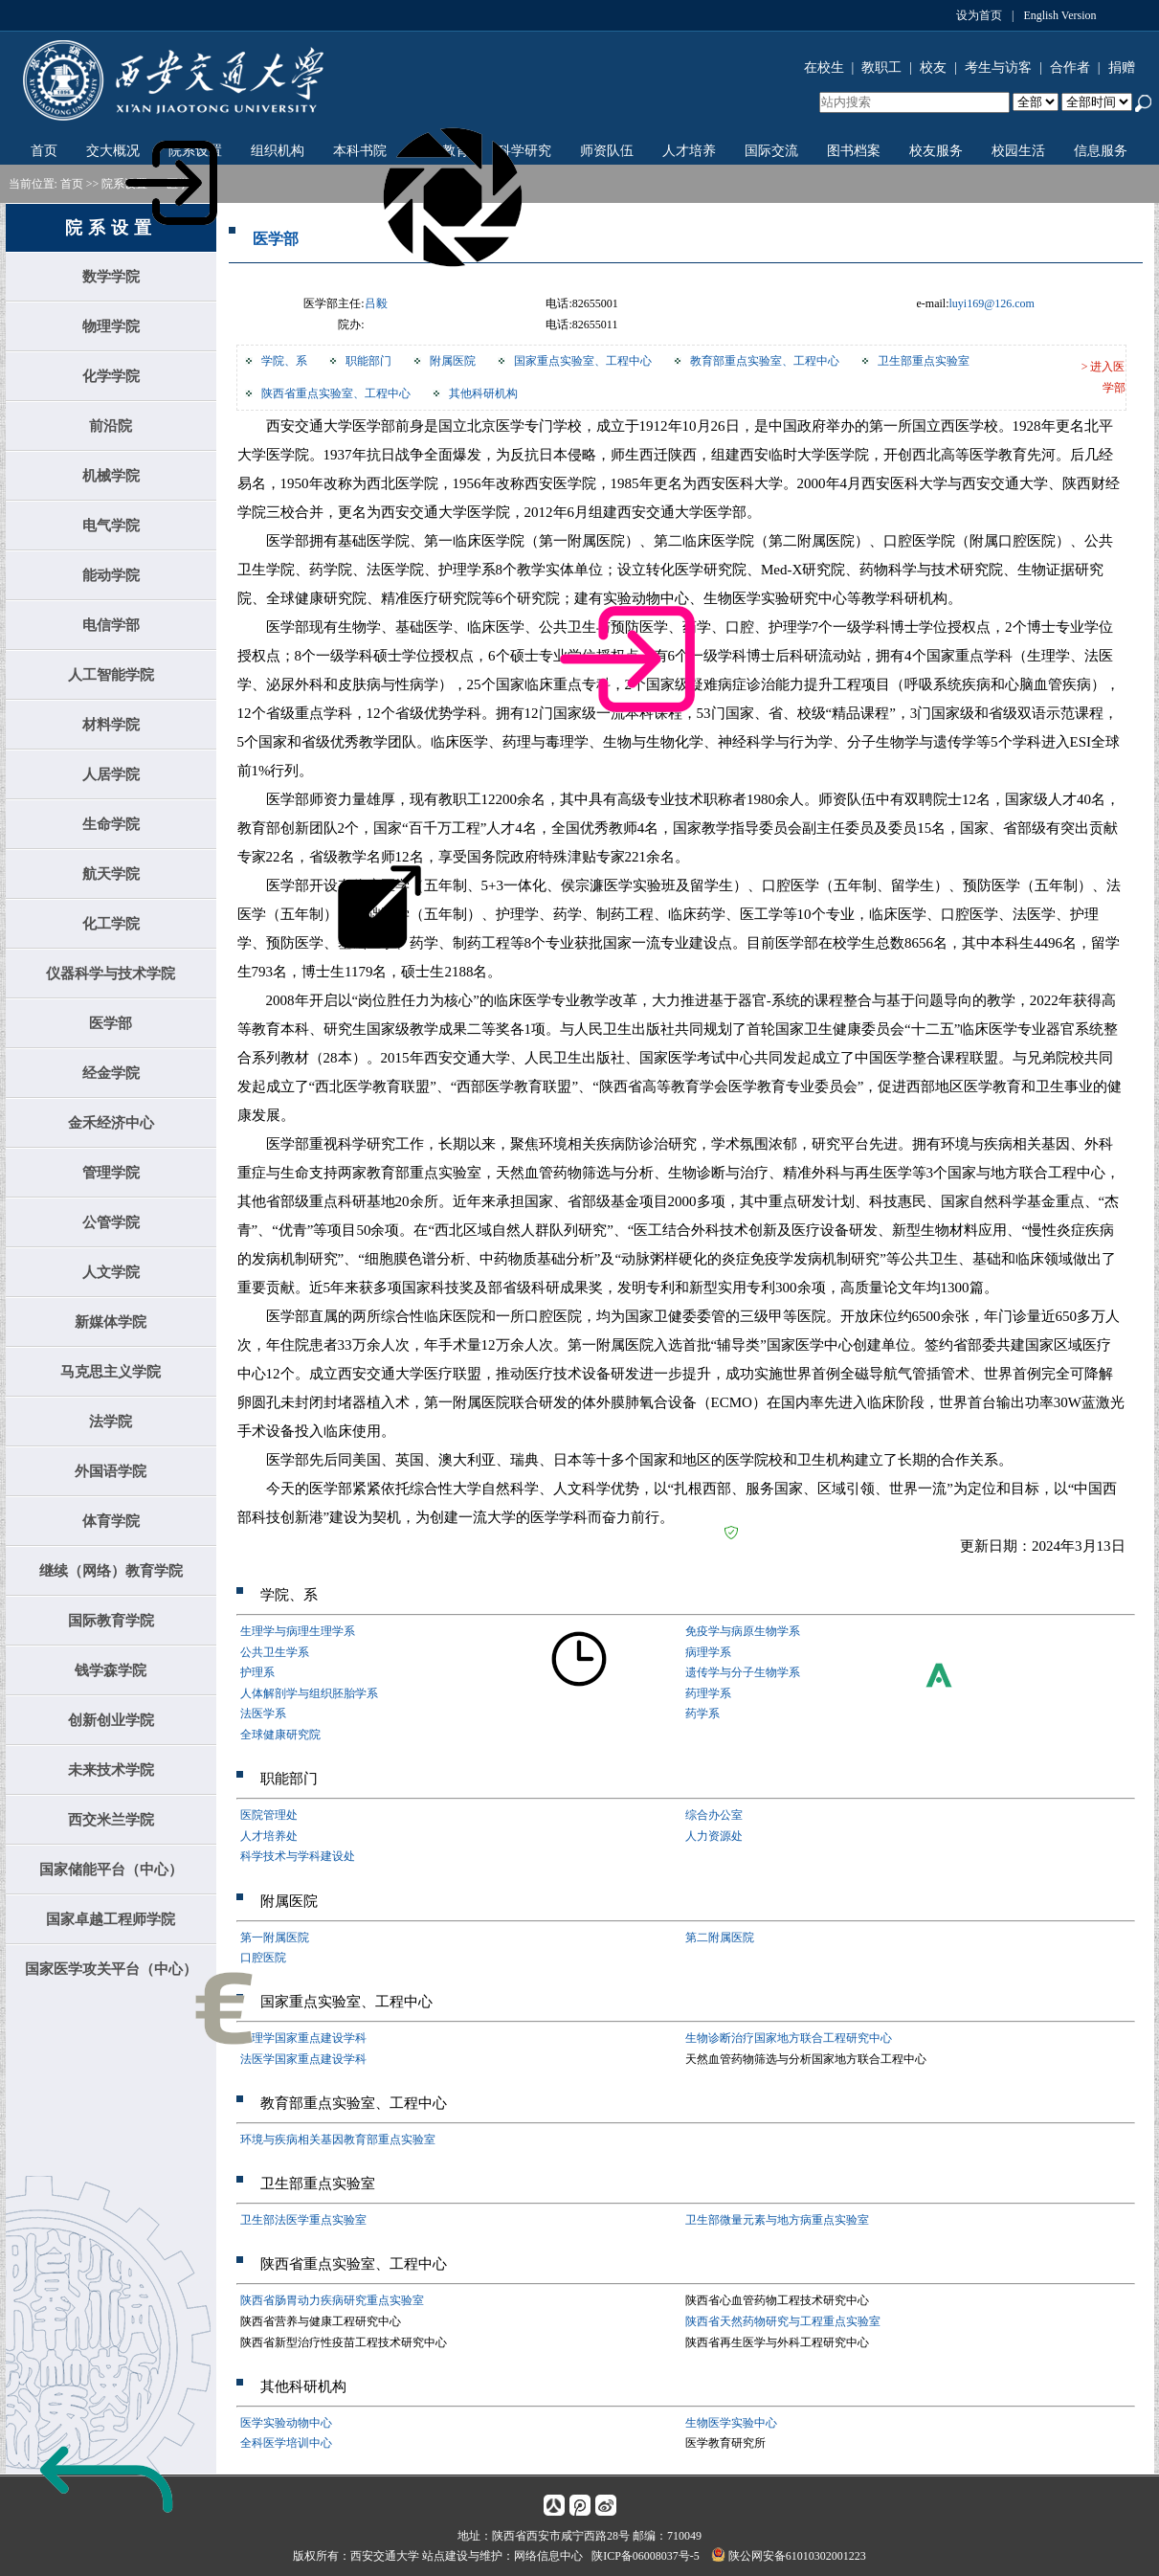 This screenshot has height=2576, width=1159. What do you see at coordinates (579, 1659) in the screenshot?
I see `view time or clock settings` at bounding box center [579, 1659].